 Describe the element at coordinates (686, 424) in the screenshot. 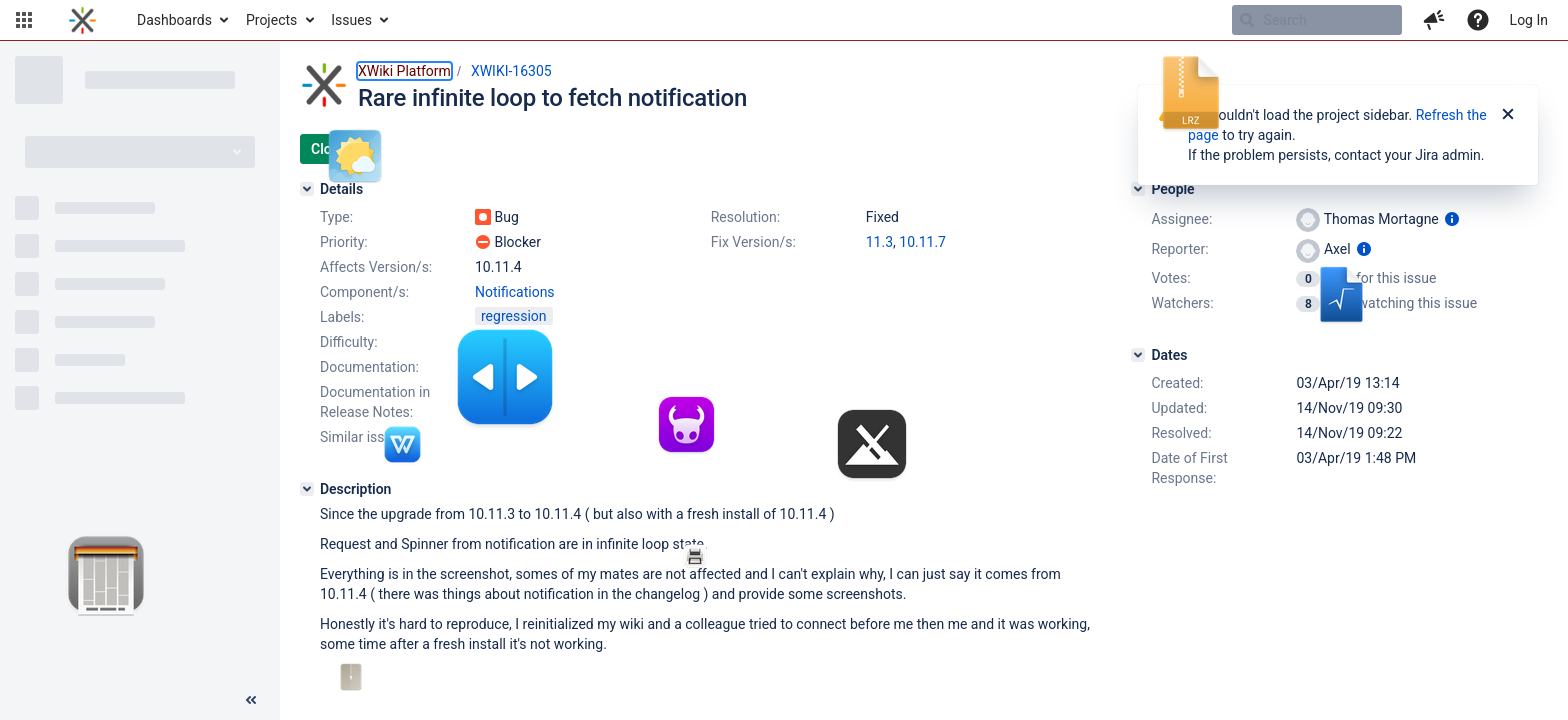

I see `launch hollow knight game` at that location.